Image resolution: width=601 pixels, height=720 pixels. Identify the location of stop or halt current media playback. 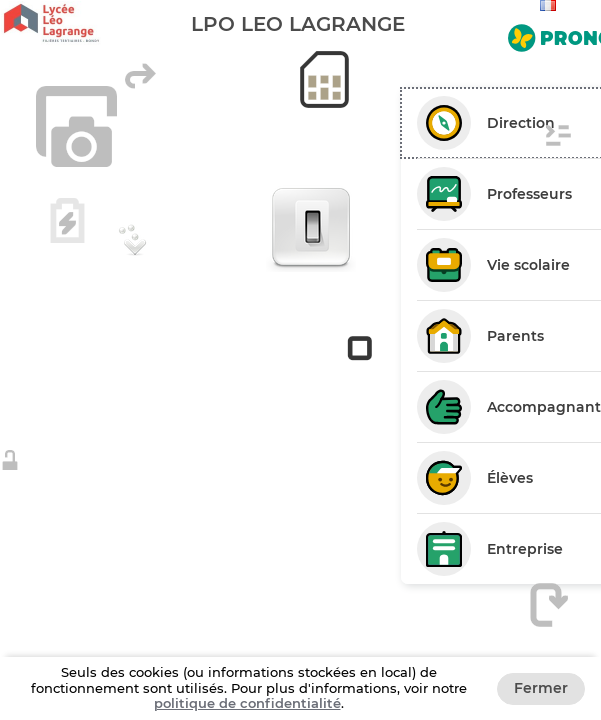
(381, 326).